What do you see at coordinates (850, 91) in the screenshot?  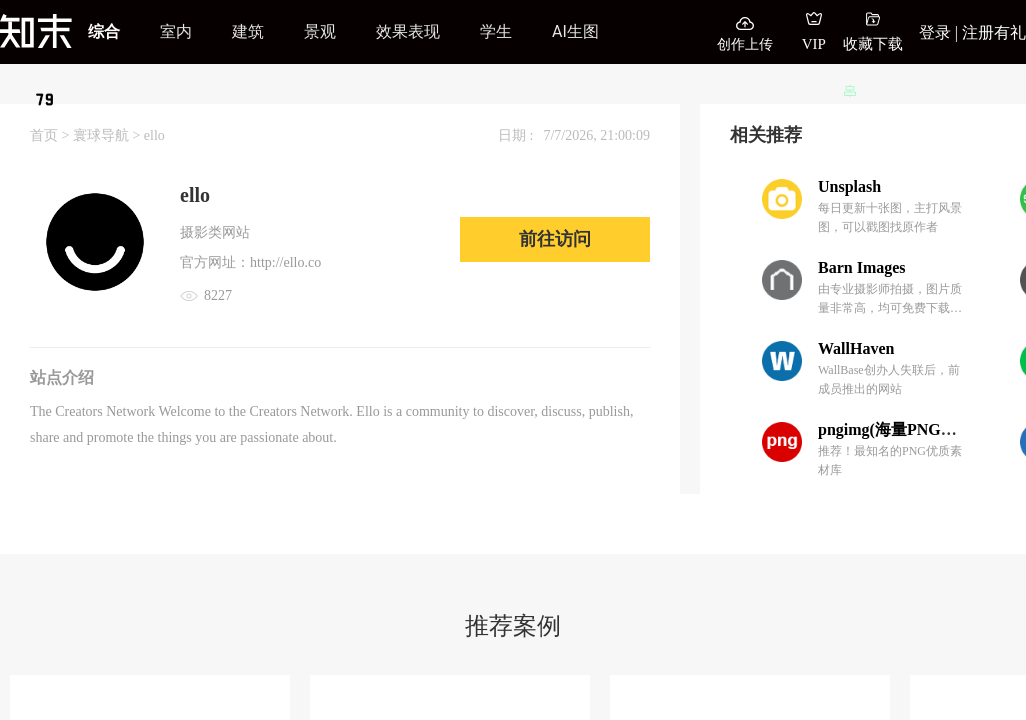 I see `align objects to horizontal center` at bounding box center [850, 91].